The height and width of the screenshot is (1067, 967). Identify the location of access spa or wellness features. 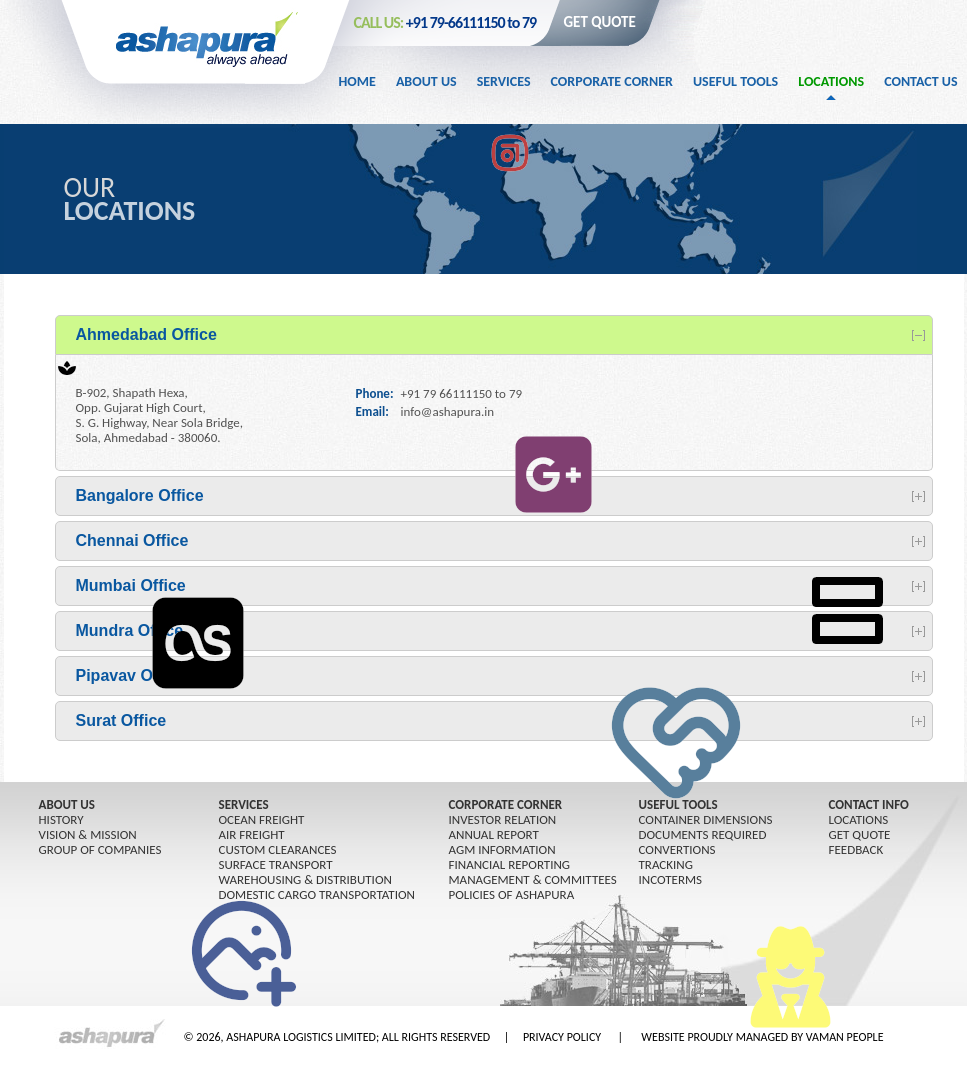
(67, 368).